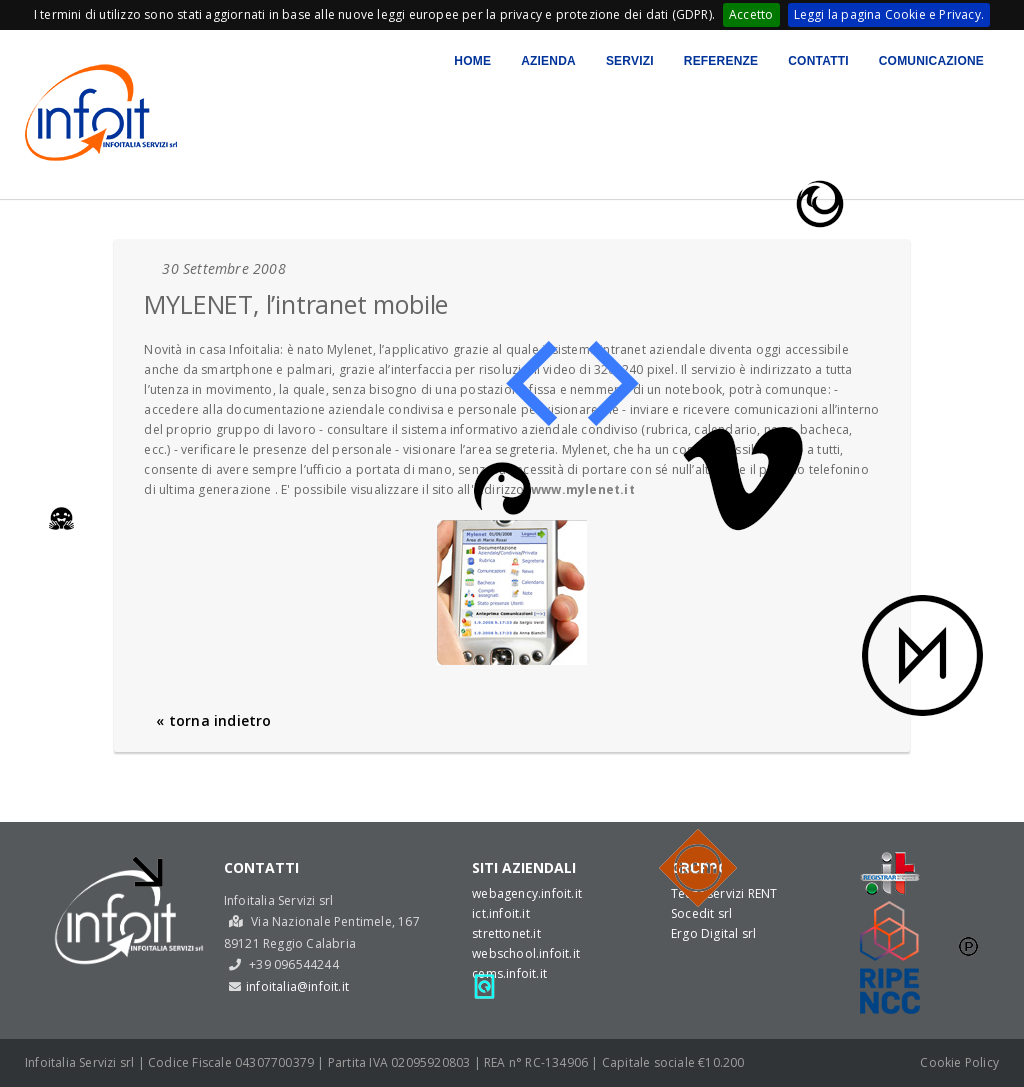 Image resolution: width=1024 pixels, height=1087 pixels. I want to click on view or edit source code, so click(572, 383).